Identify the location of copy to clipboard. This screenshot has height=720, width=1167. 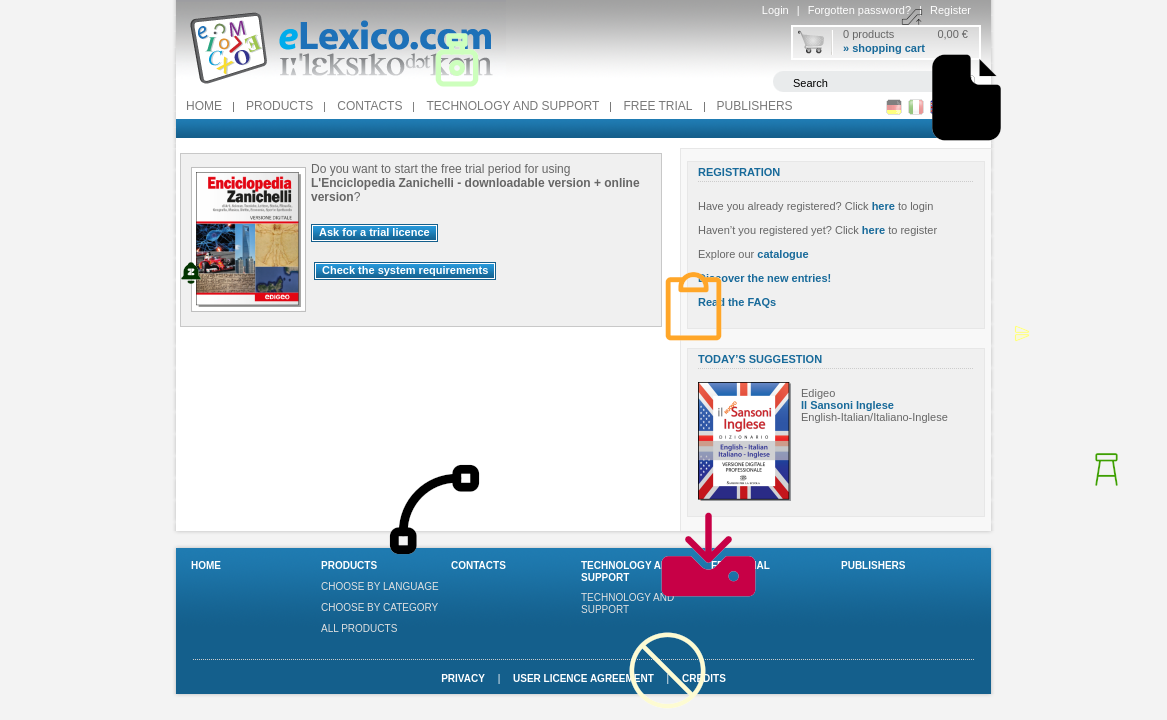
(693, 307).